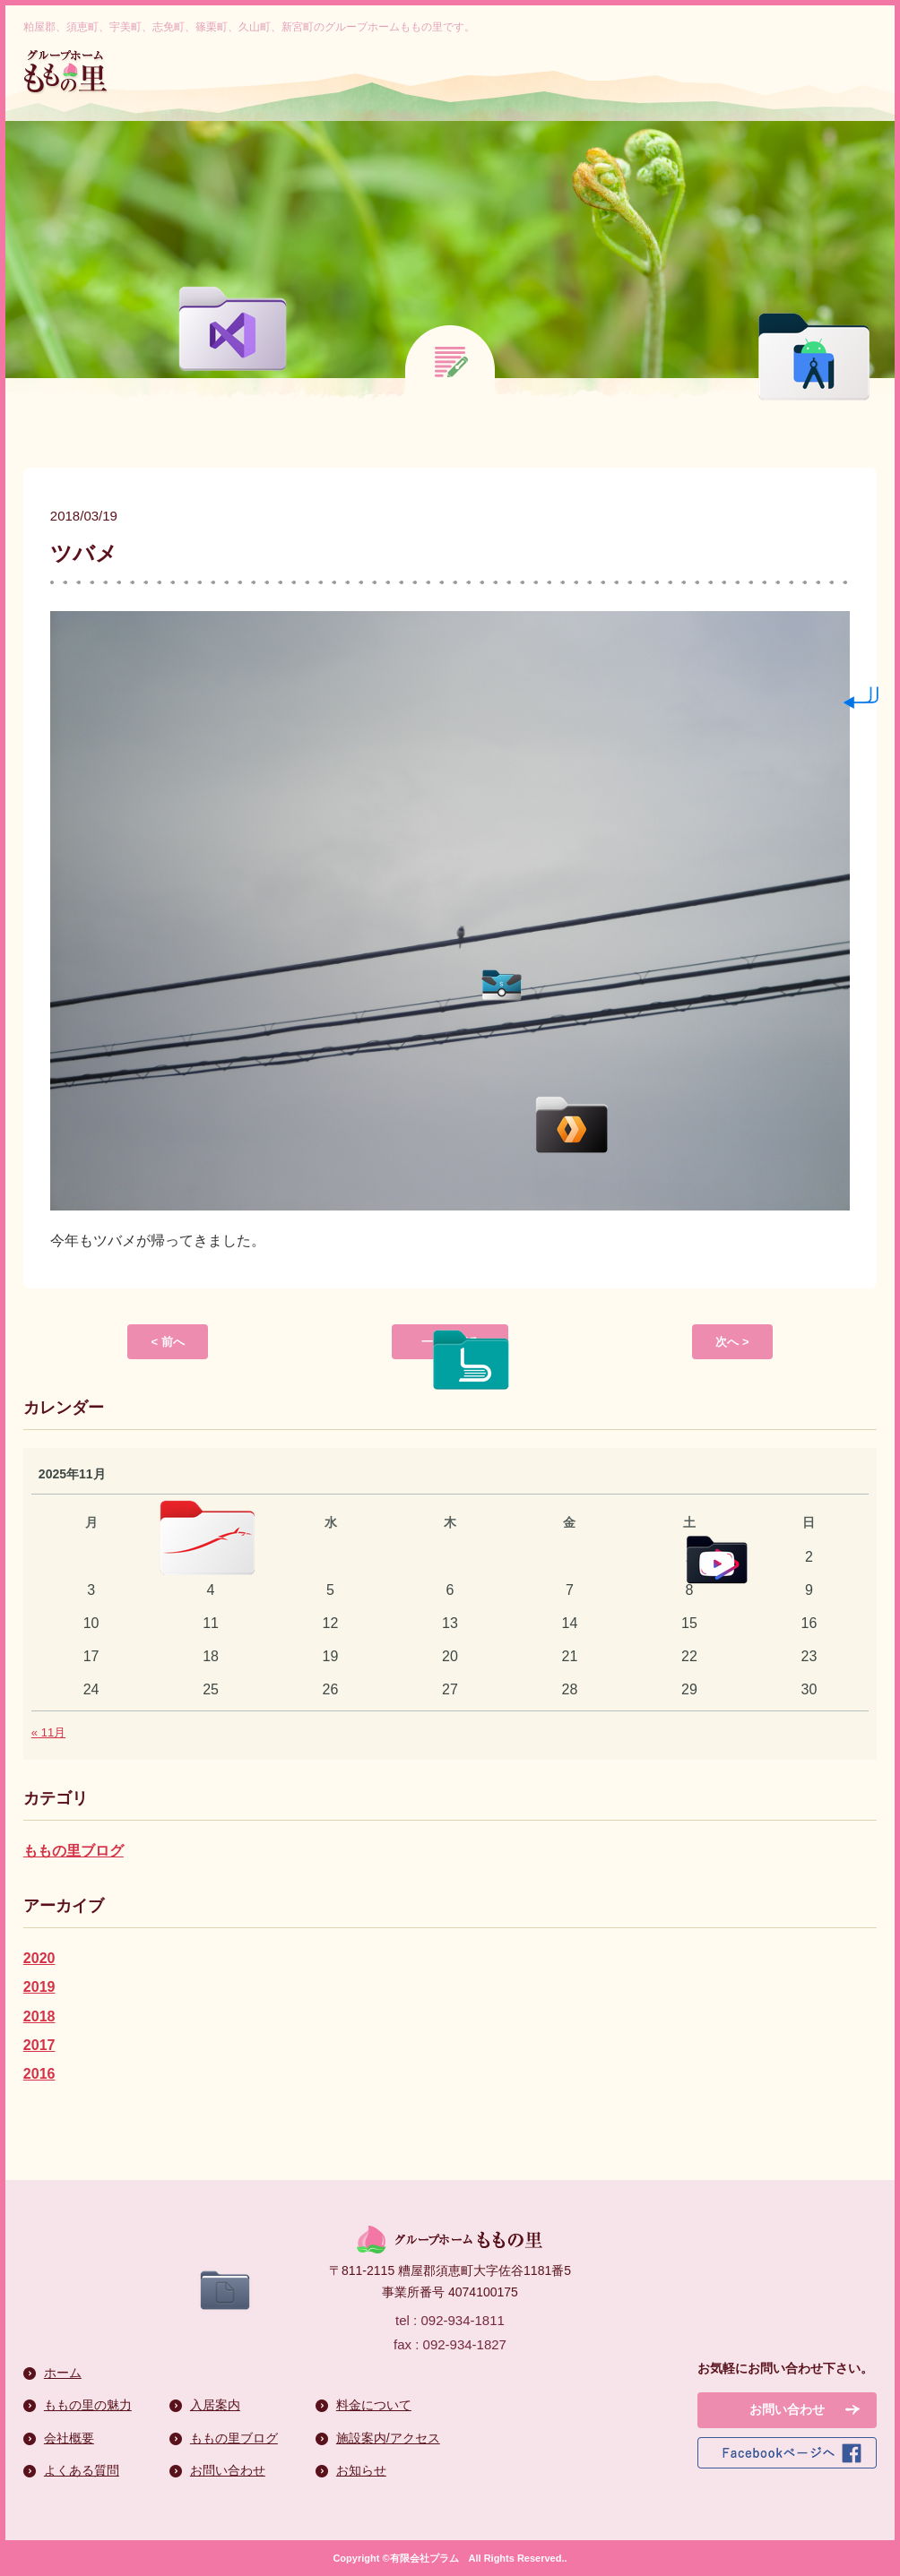 Image resolution: width=900 pixels, height=2576 pixels. Describe the element at coordinates (501, 986) in the screenshot. I see `folder for storing pokémon great ball-related files` at that location.